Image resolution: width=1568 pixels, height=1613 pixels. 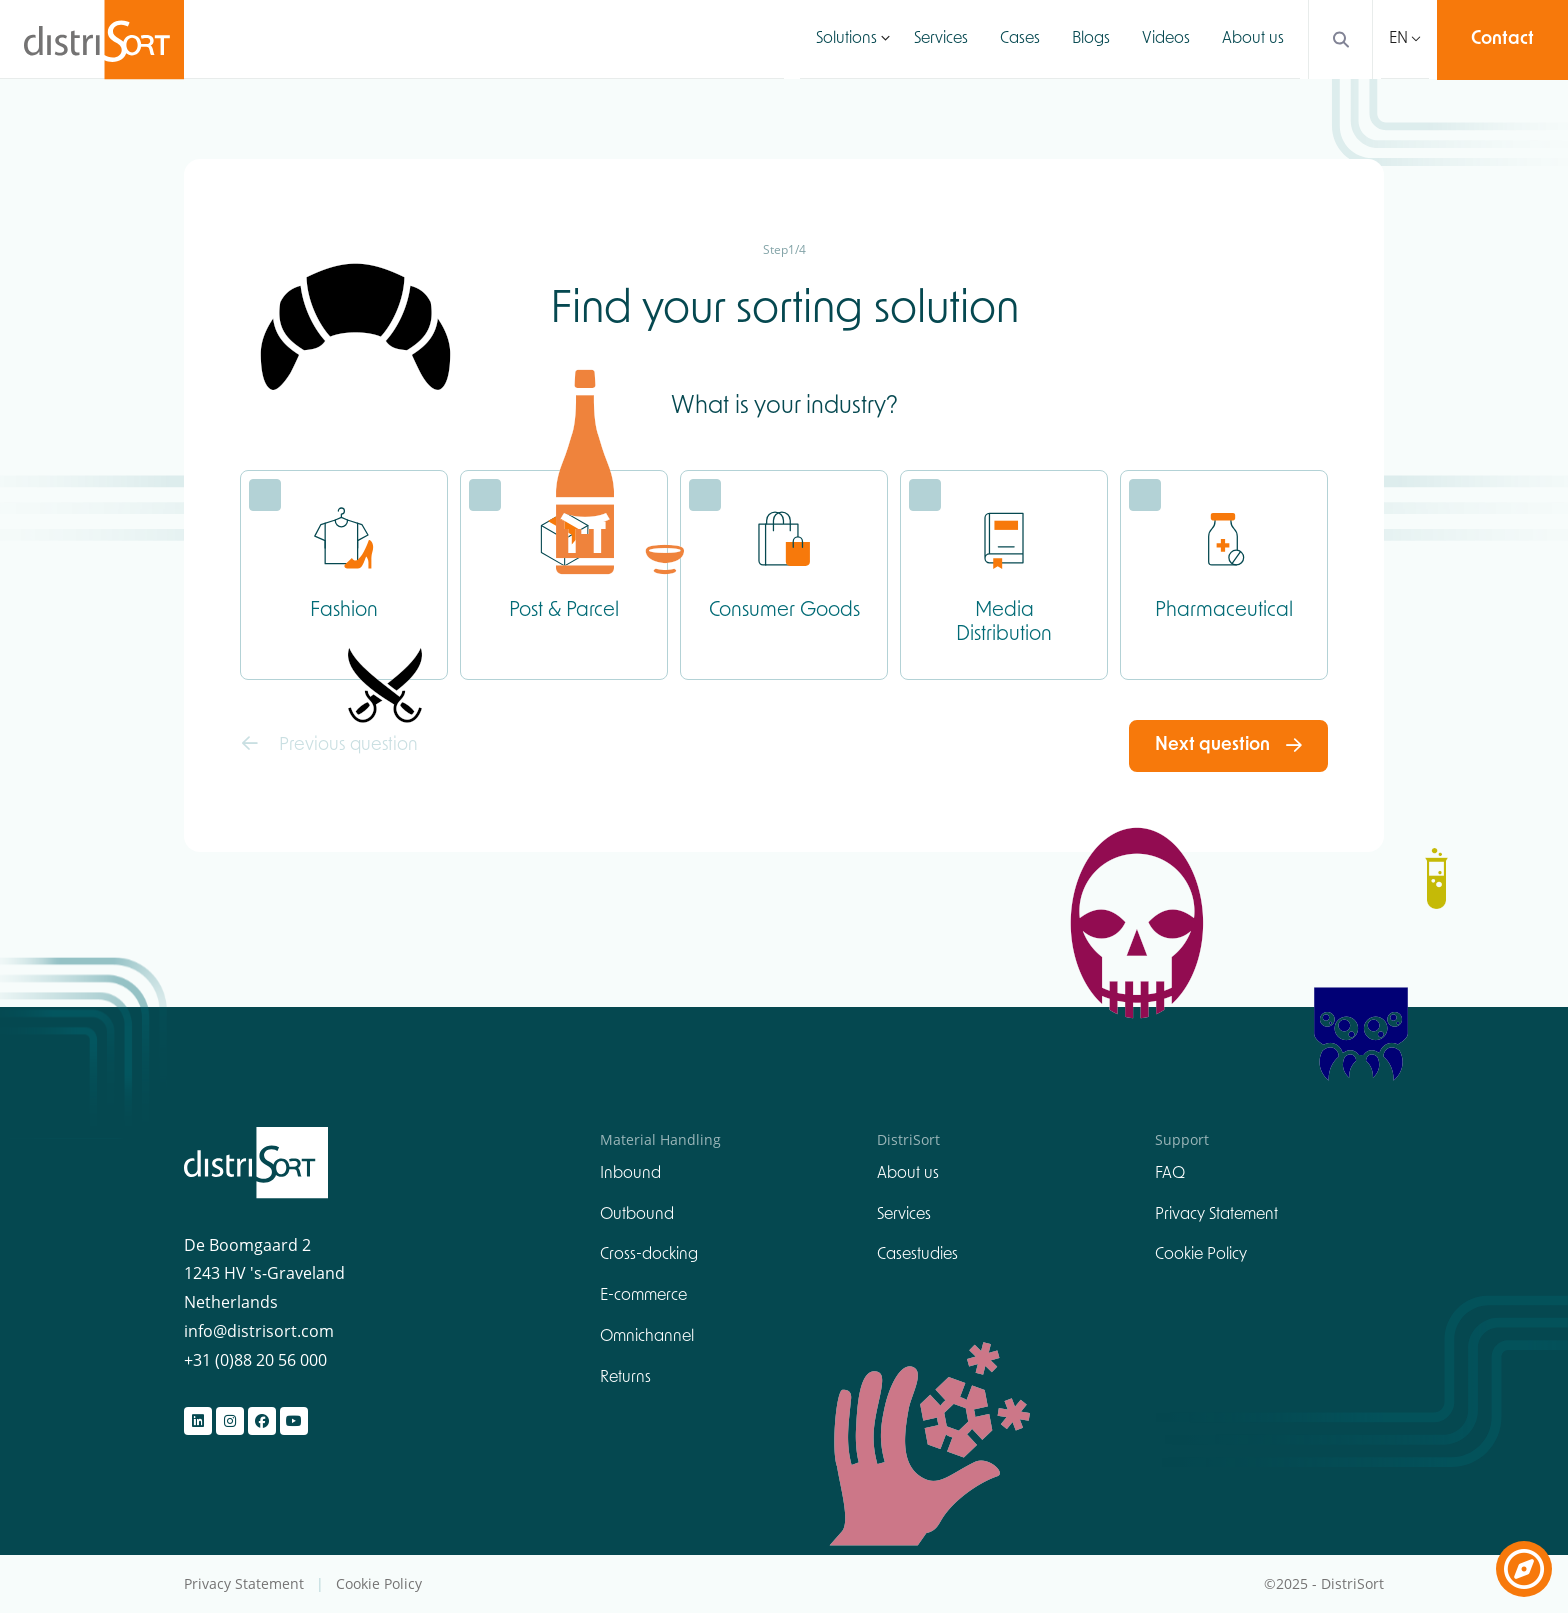 What do you see at coordinates (385, 685) in the screenshot?
I see `initiate combat or battle mode` at bounding box center [385, 685].